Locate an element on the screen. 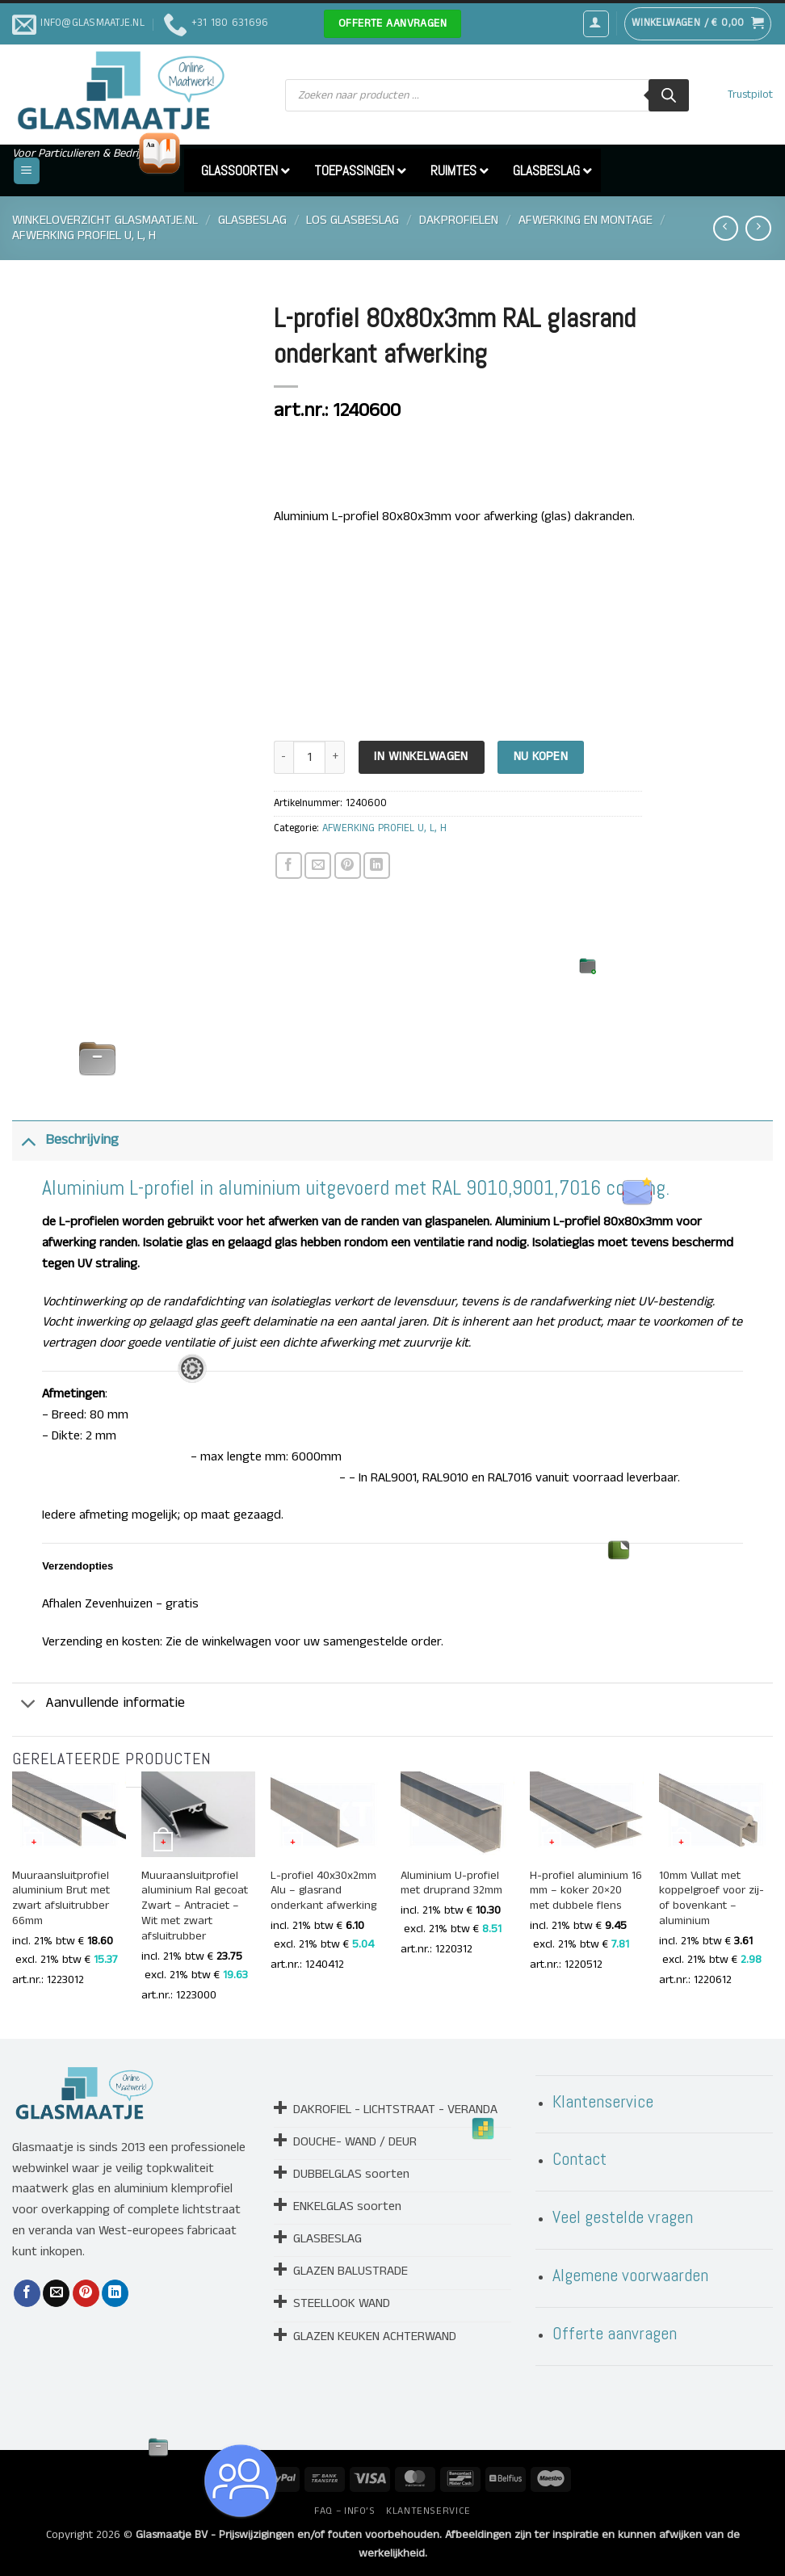 This screenshot has height=2576, width=785. open the file manager application is located at coordinates (97, 1058).